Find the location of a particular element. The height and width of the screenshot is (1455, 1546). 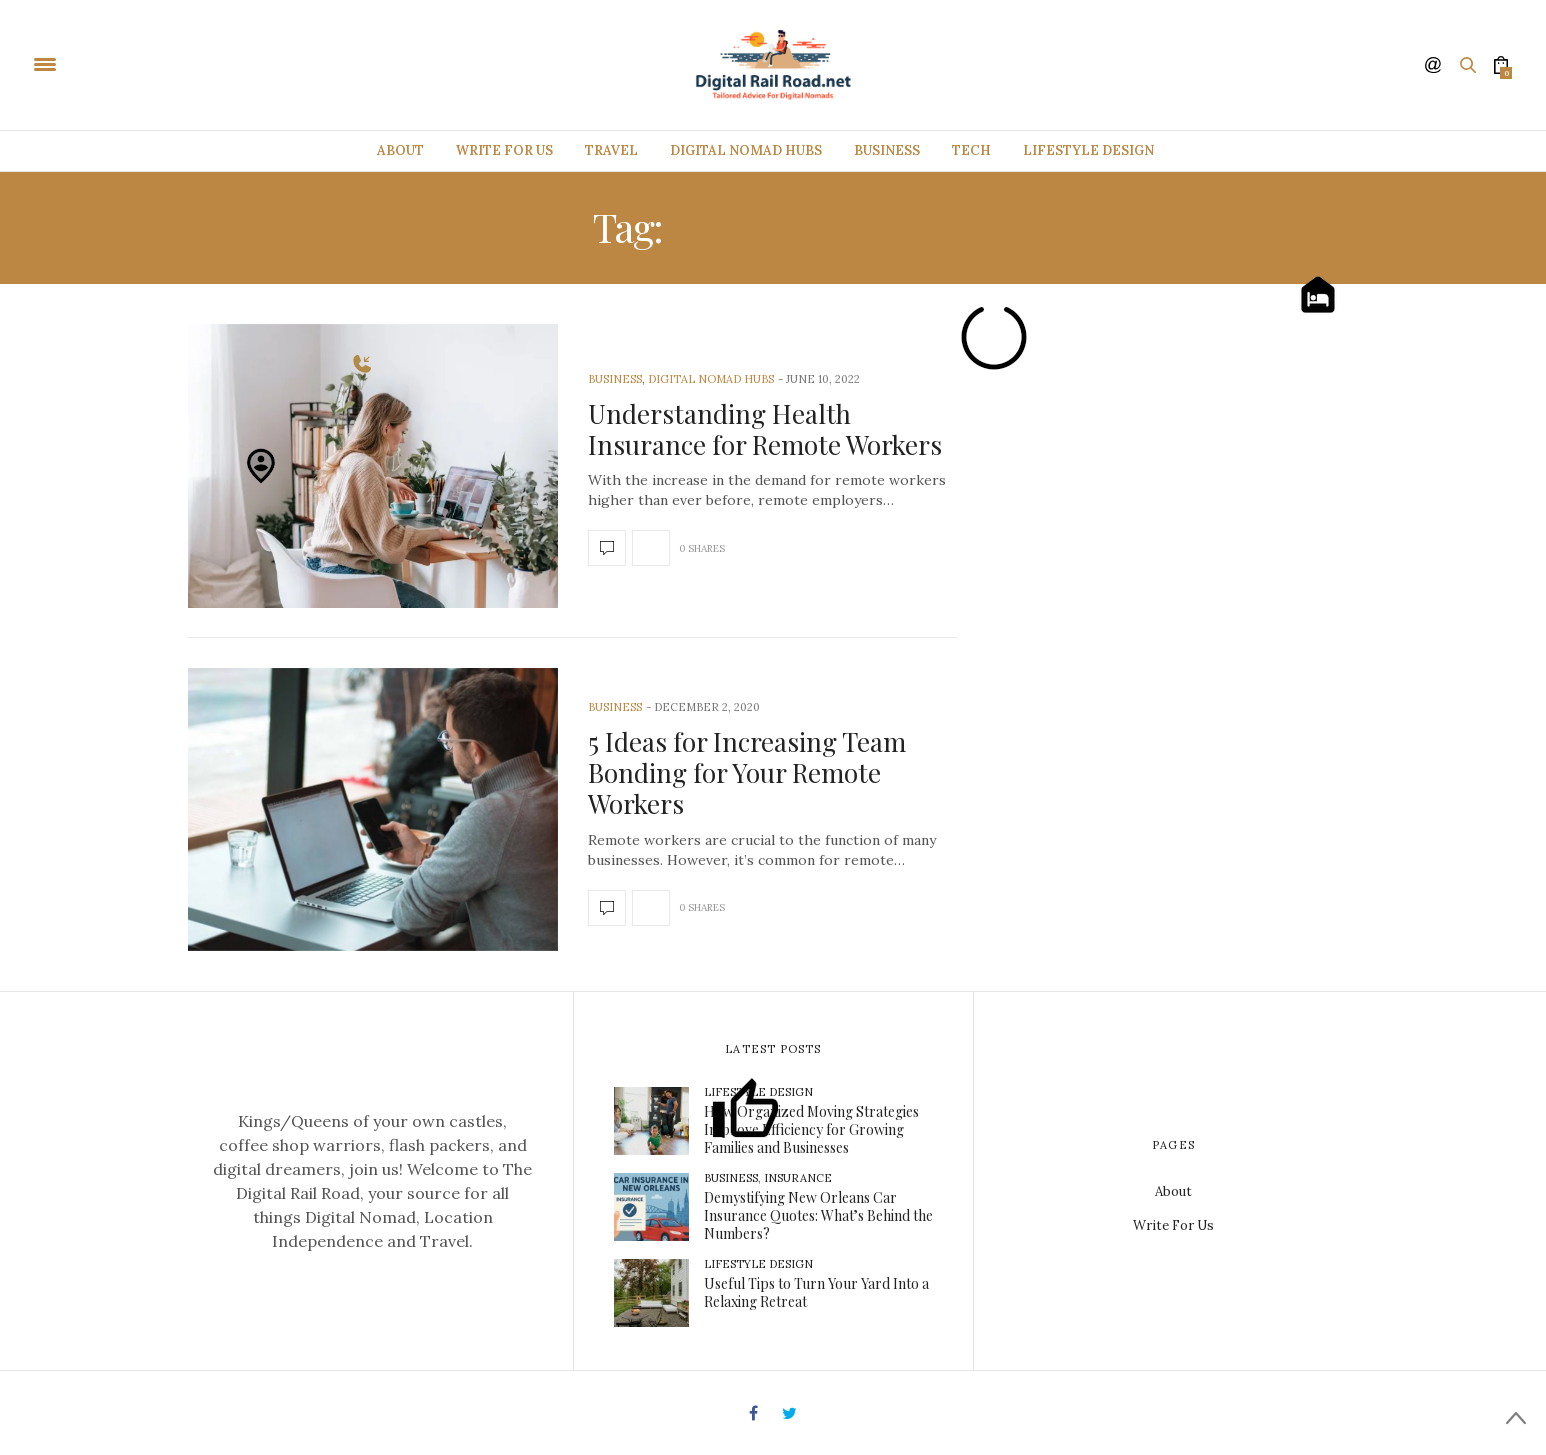

find nearby overnight accommodations is located at coordinates (1318, 294).